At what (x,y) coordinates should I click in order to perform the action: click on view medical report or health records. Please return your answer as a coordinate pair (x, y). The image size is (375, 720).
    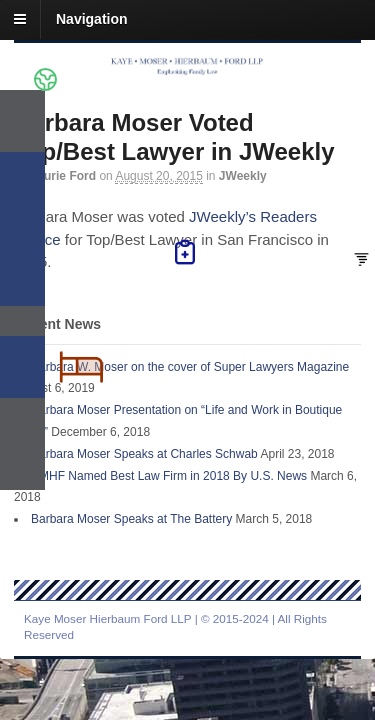
    Looking at the image, I should click on (185, 252).